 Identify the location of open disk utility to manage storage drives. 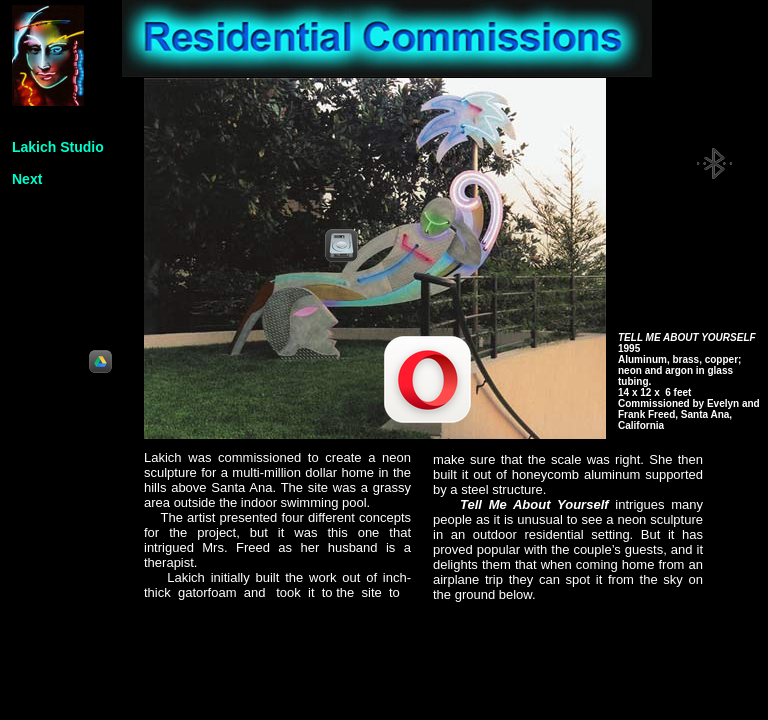
(341, 245).